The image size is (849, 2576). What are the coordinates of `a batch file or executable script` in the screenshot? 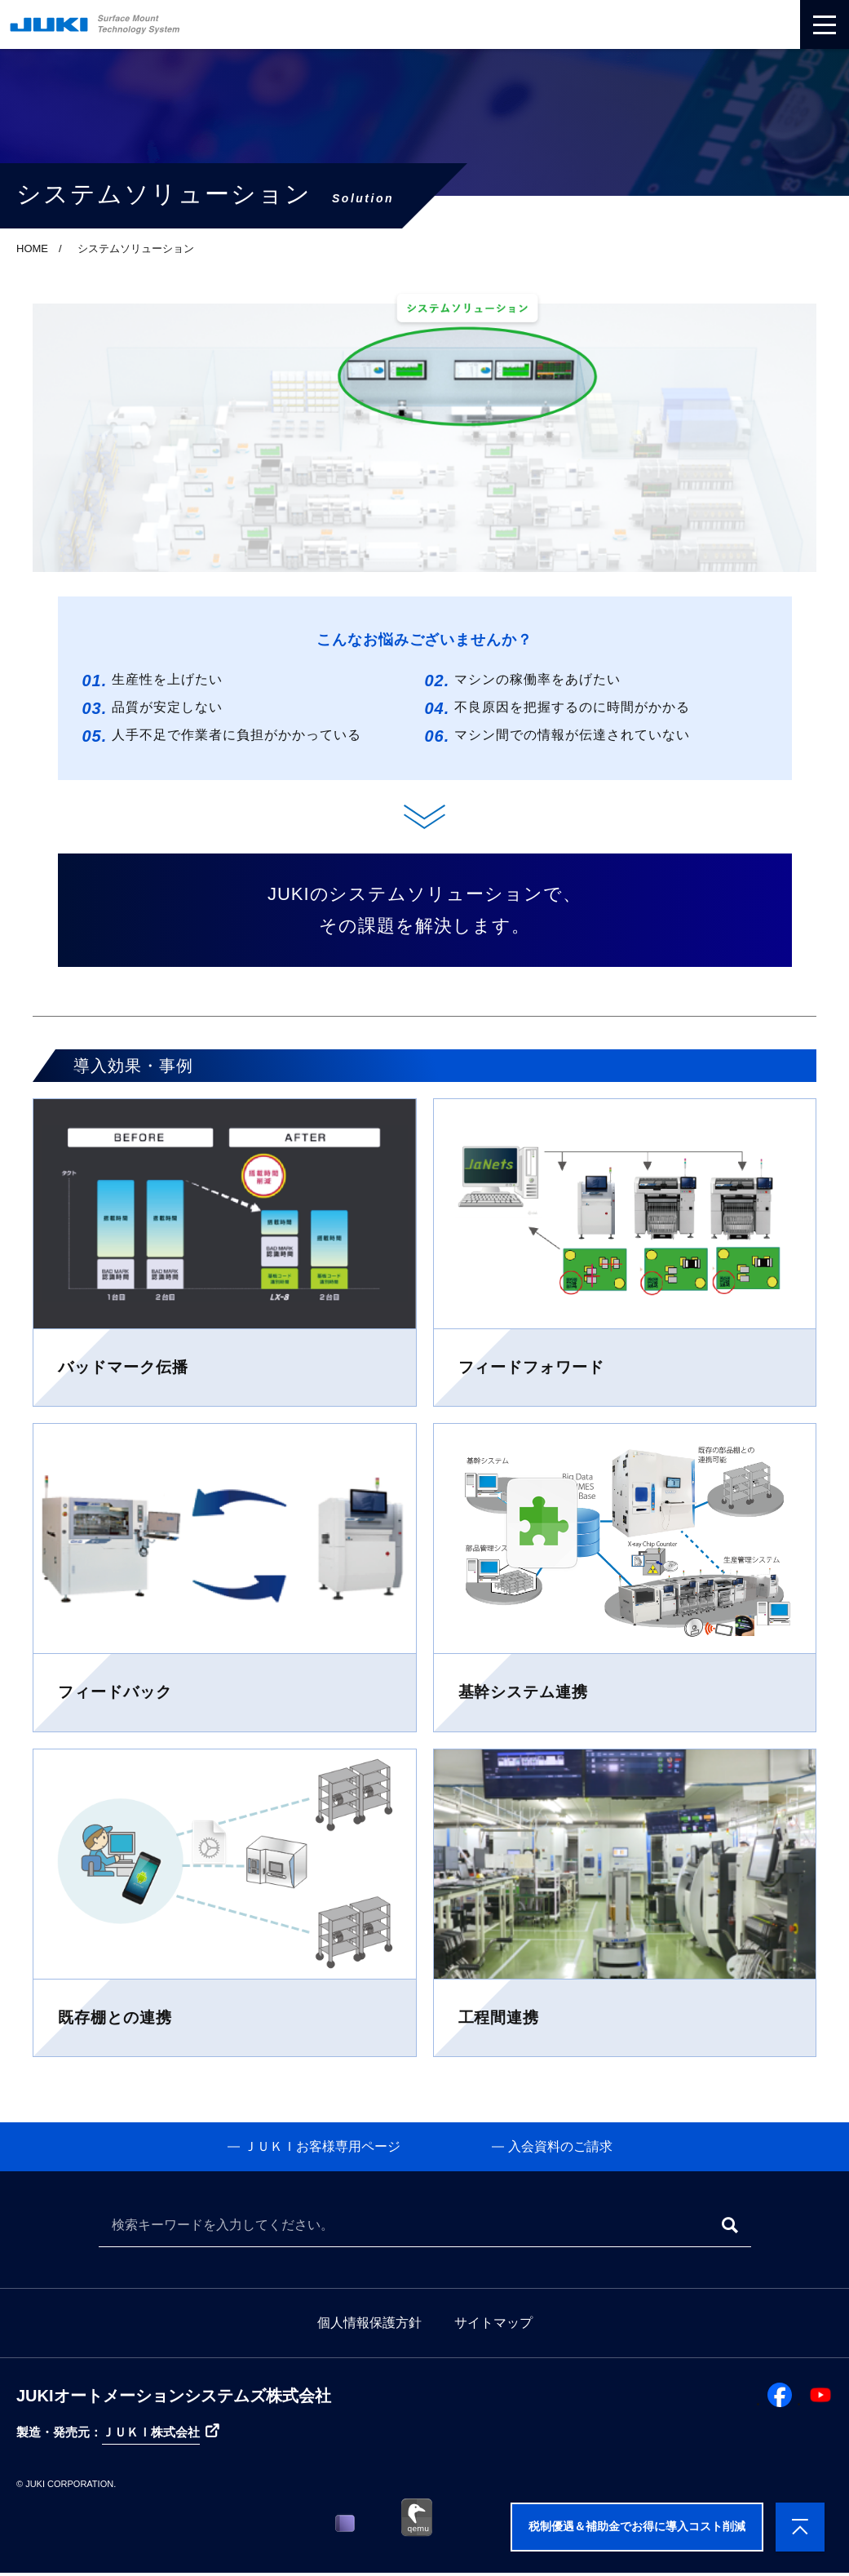 It's located at (209, 1842).